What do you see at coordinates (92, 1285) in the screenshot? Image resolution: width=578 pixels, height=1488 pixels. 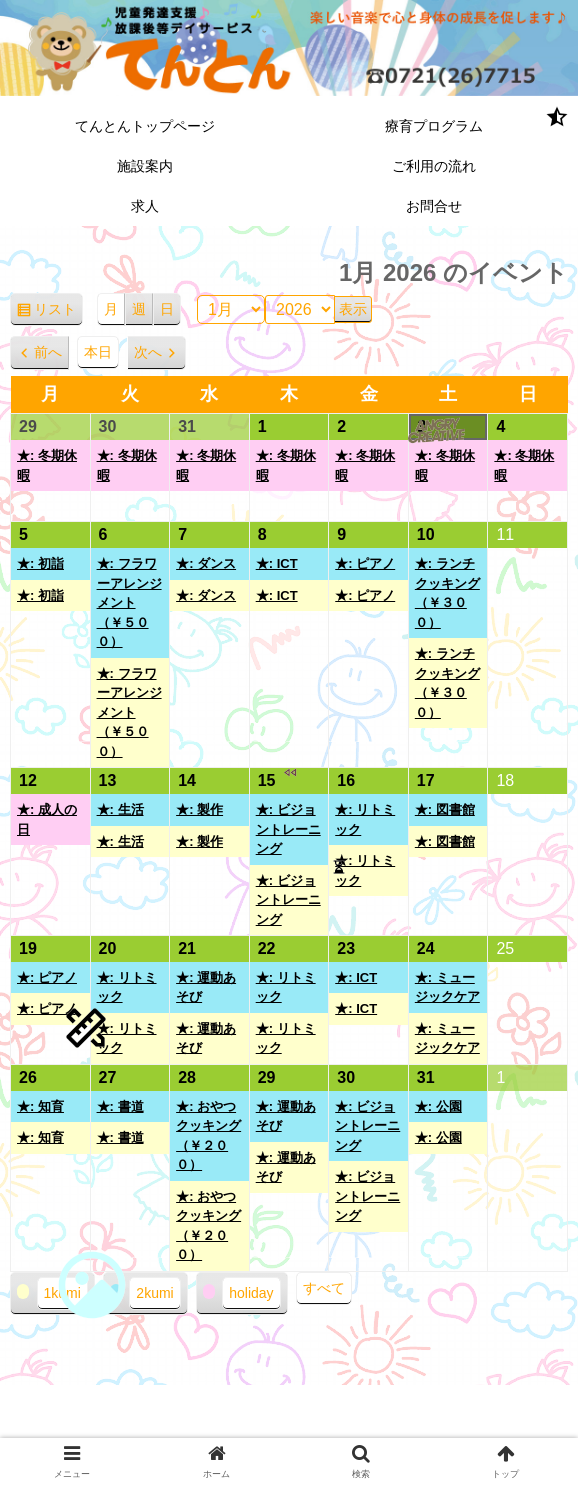 I see `view image or photo gallery` at bounding box center [92, 1285].